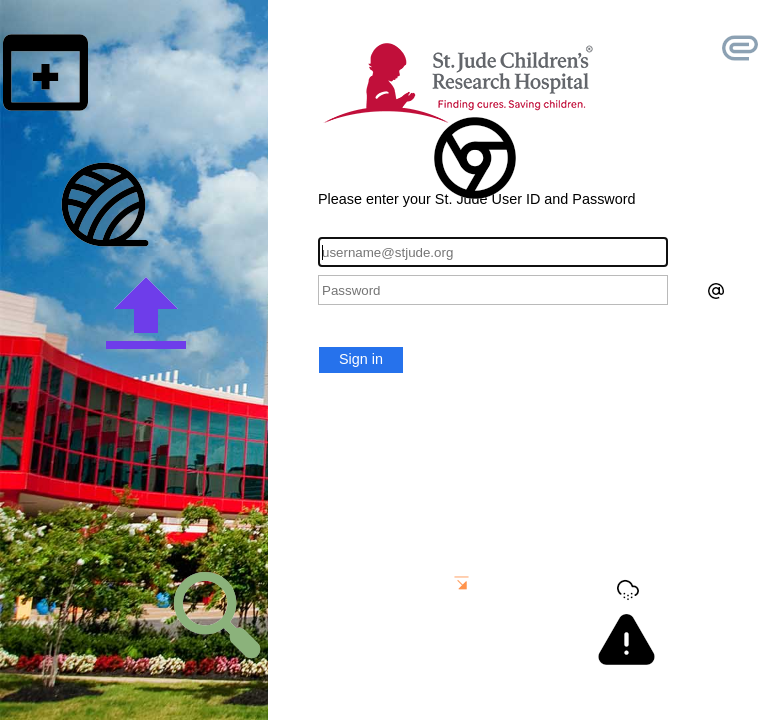 This screenshot has height=720, width=768. Describe the element at coordinates (716, 291) in the screenshot. I see `mention a user in a post or comment` at that location.